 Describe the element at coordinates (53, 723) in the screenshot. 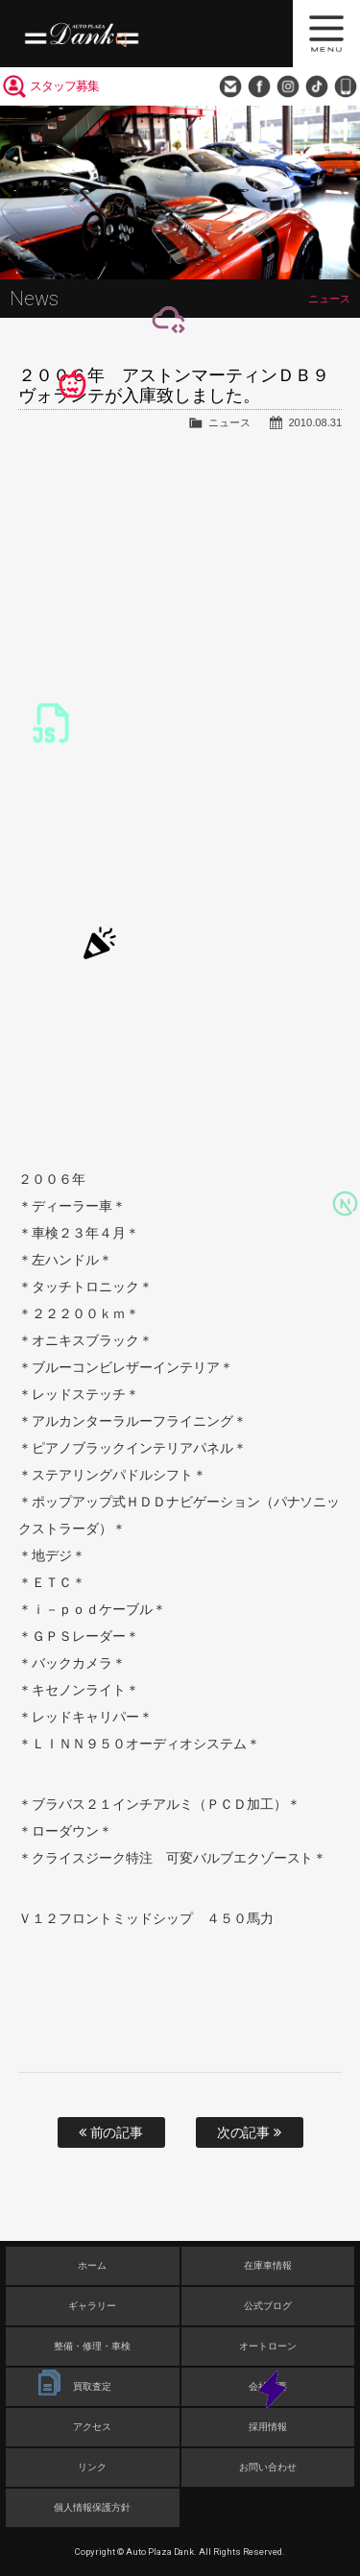

I see `indicates a JavaScript file type` at that location.